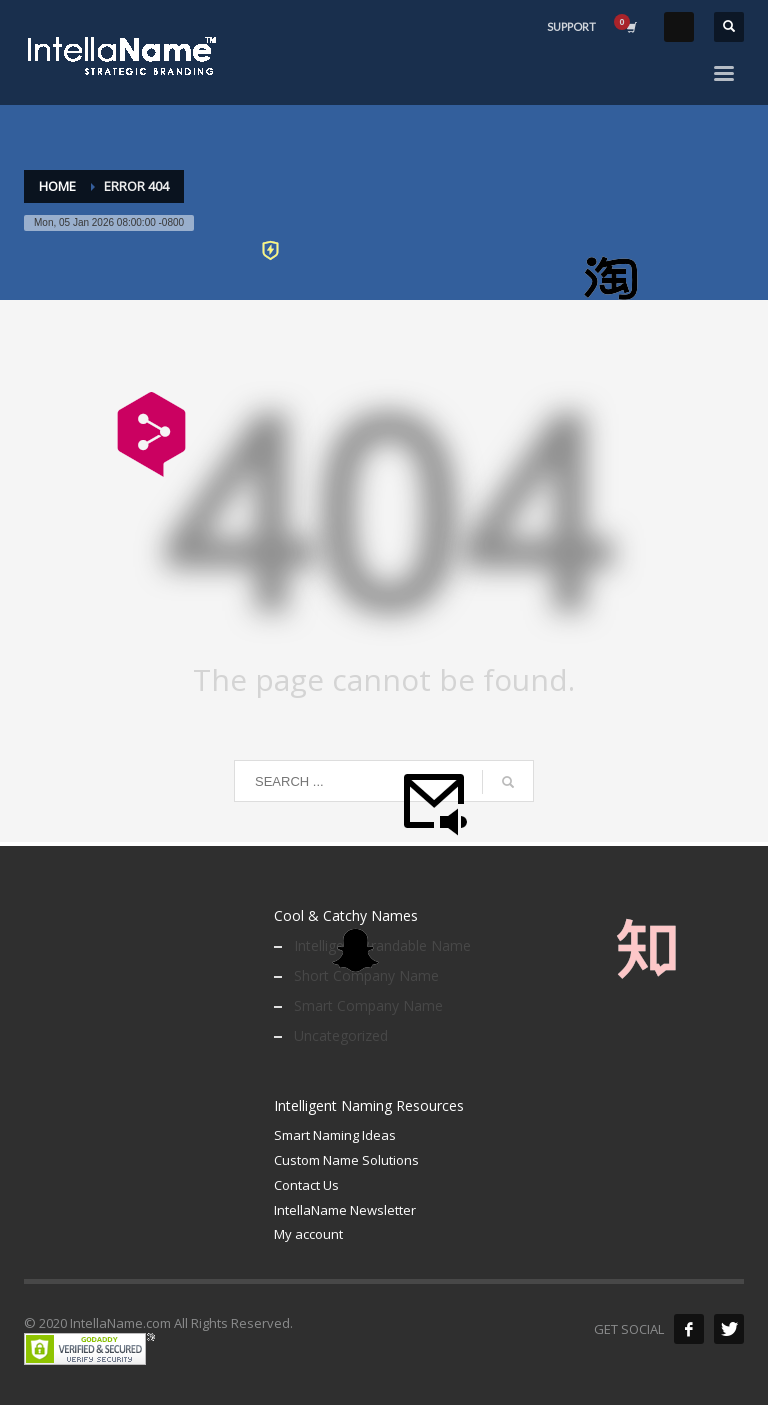  What do you see at coordinates (270, 250) in the screenshot?
I see `enable fast security scan` at bounding box center [270, 250].